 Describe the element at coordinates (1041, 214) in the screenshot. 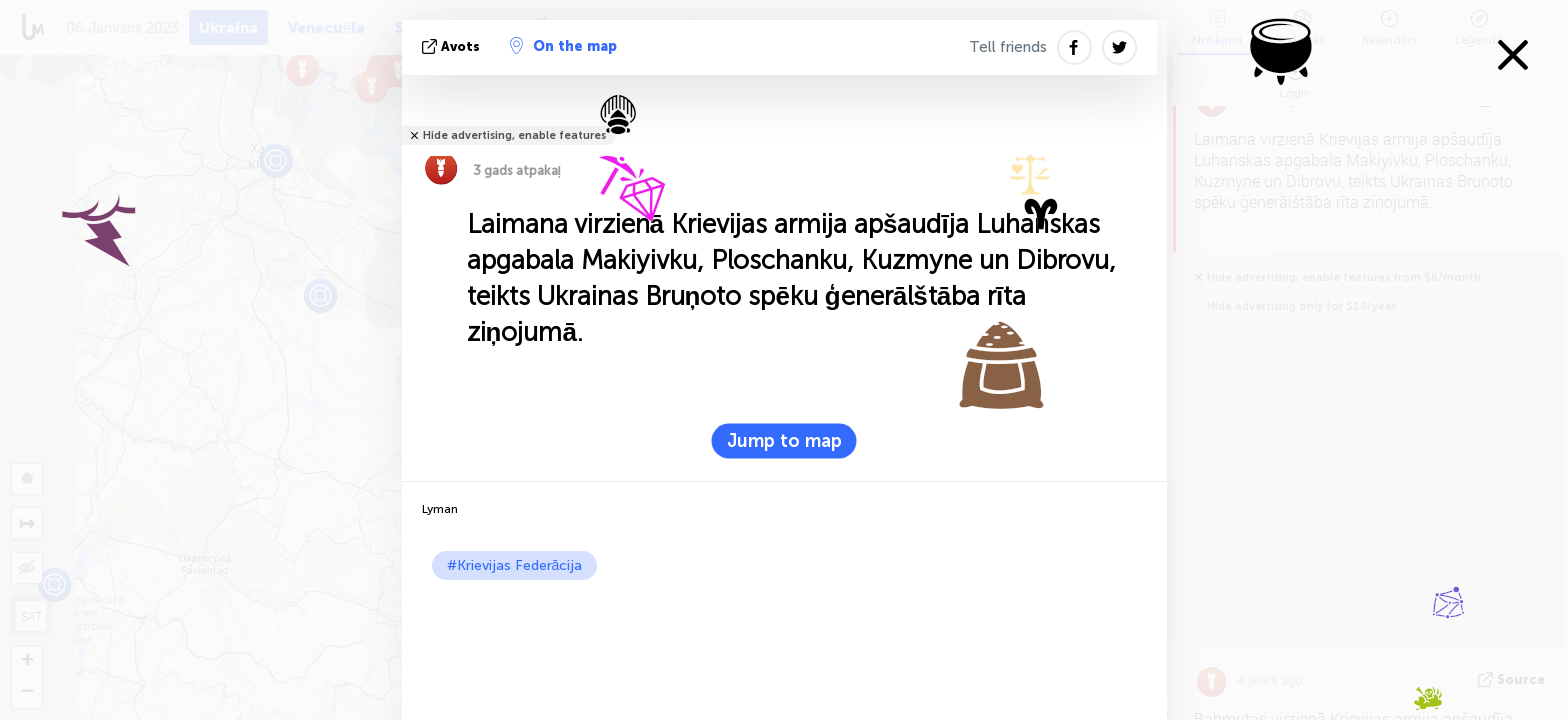

I see `indicates aries zodiac sign` at that location.